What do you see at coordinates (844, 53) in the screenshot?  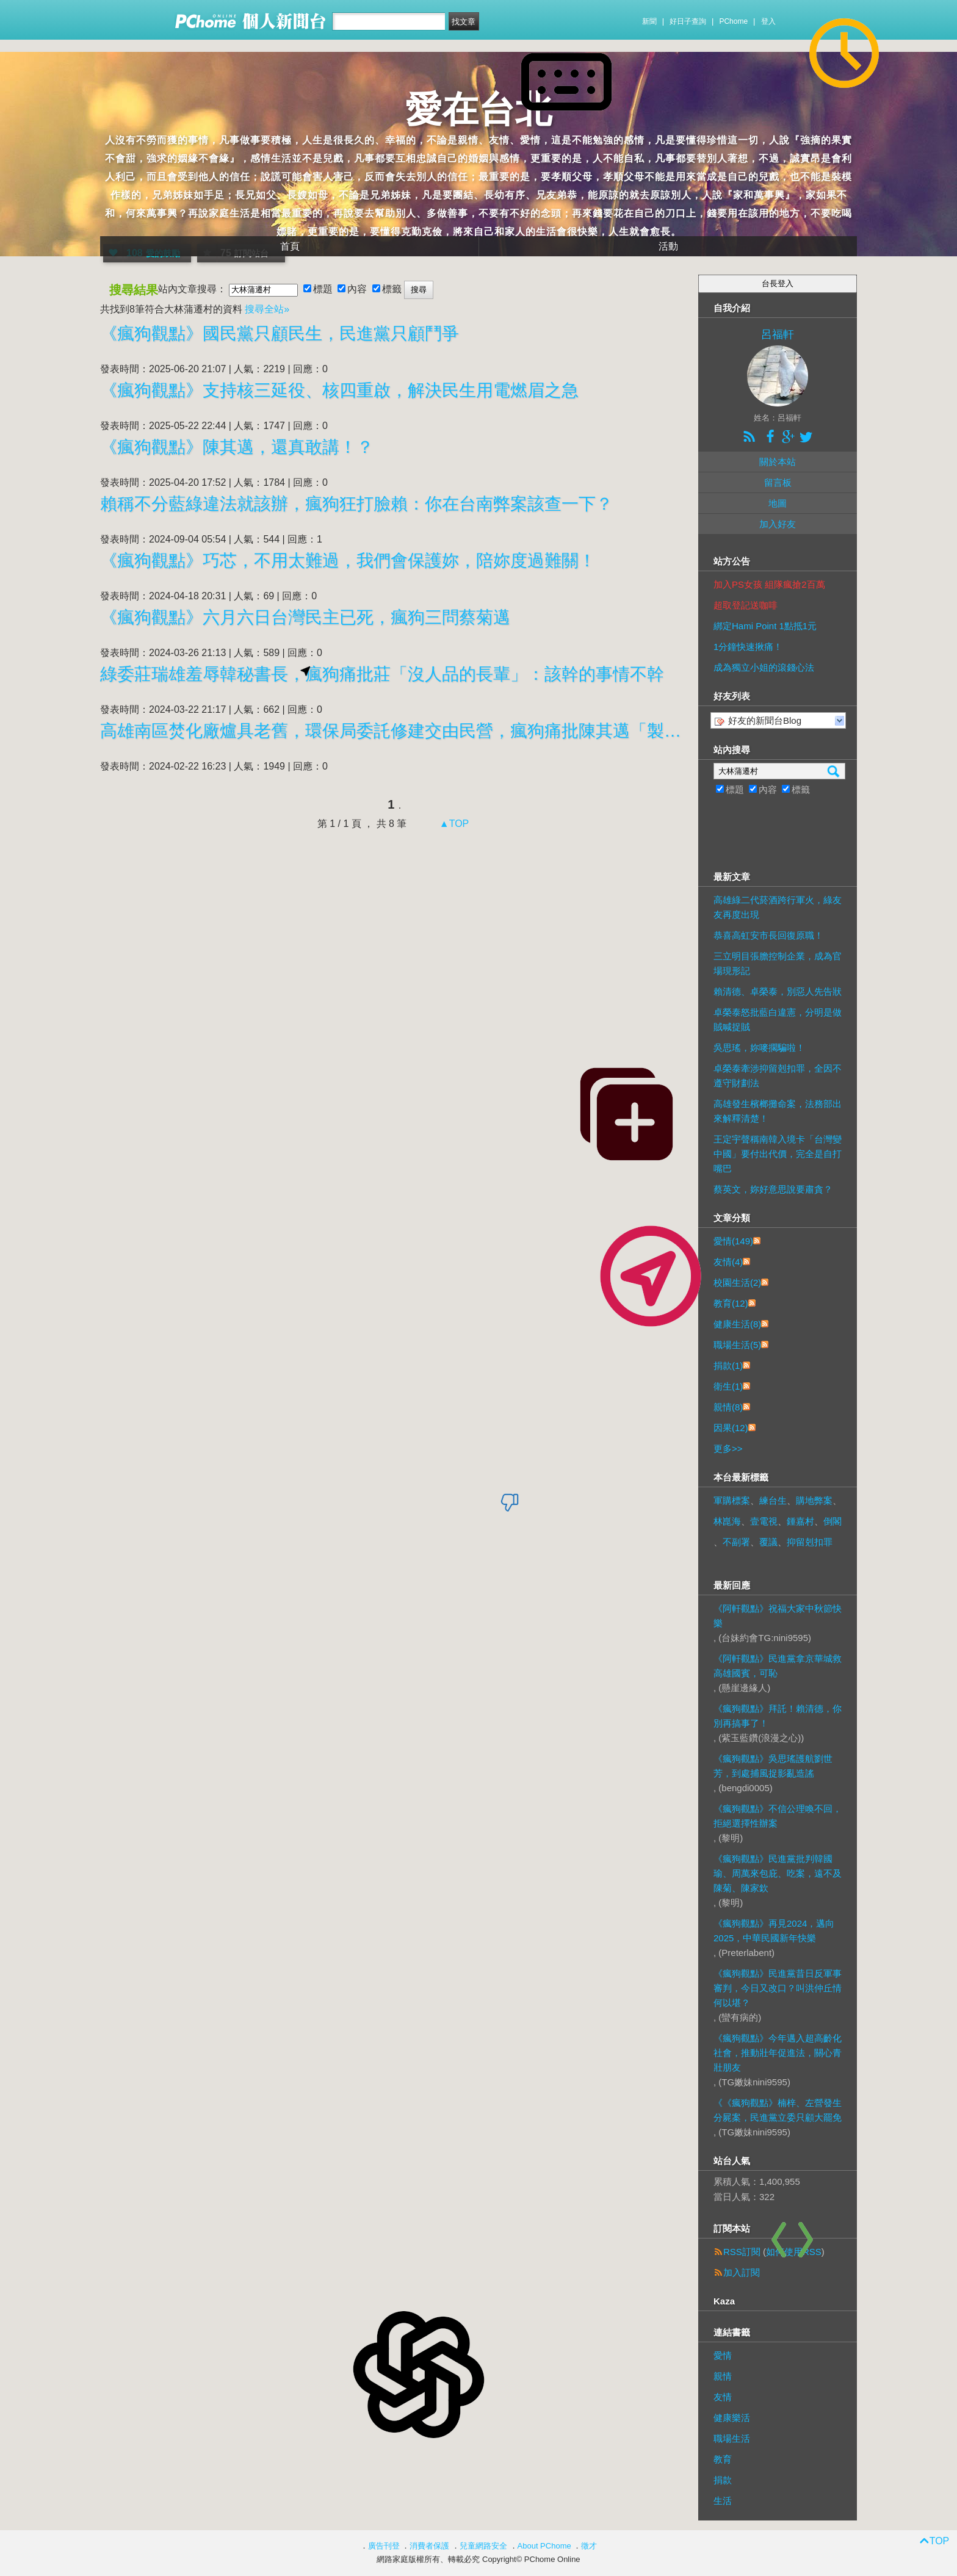 I see `view current time` at bounding box center [844, 53].